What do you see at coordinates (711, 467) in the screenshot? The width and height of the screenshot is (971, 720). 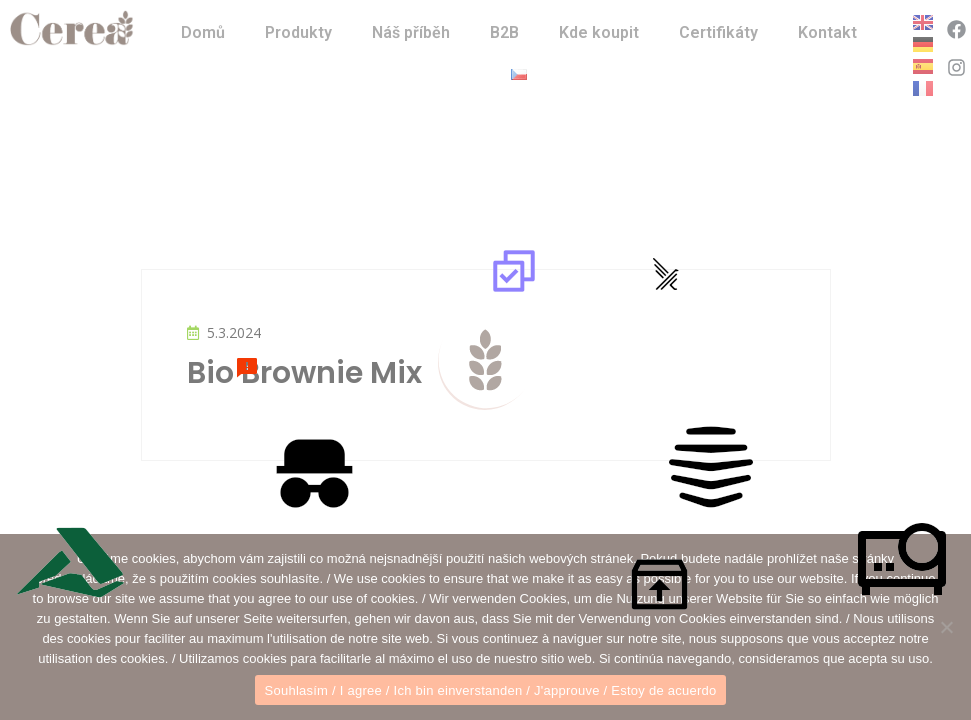 I see `open the Hive app` at bounding box center [711, 467].